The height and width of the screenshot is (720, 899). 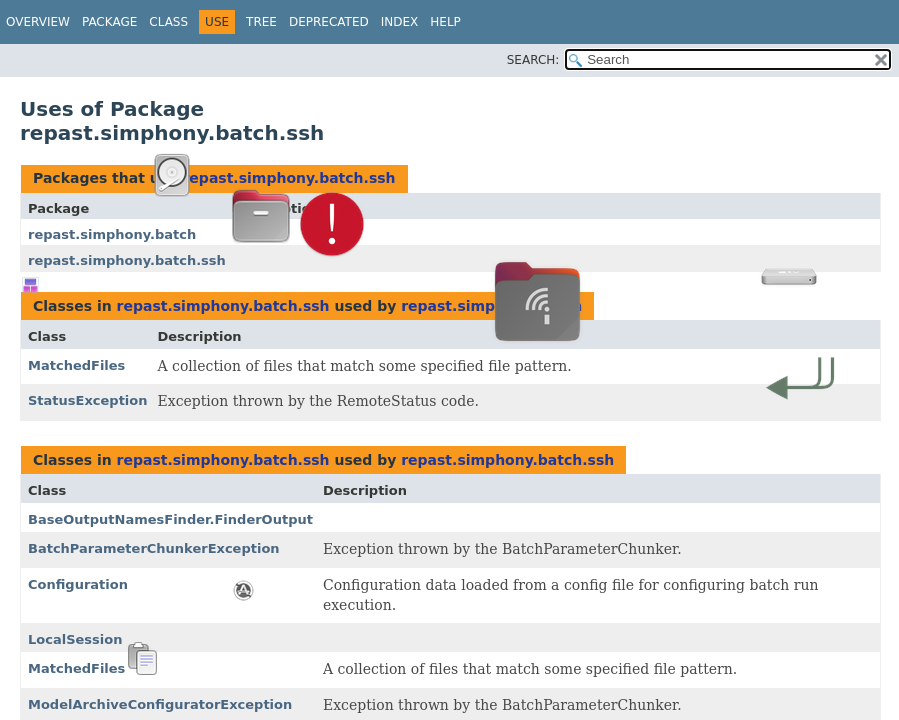 I want to click on open disk utility application, so click(x=172, y=175).